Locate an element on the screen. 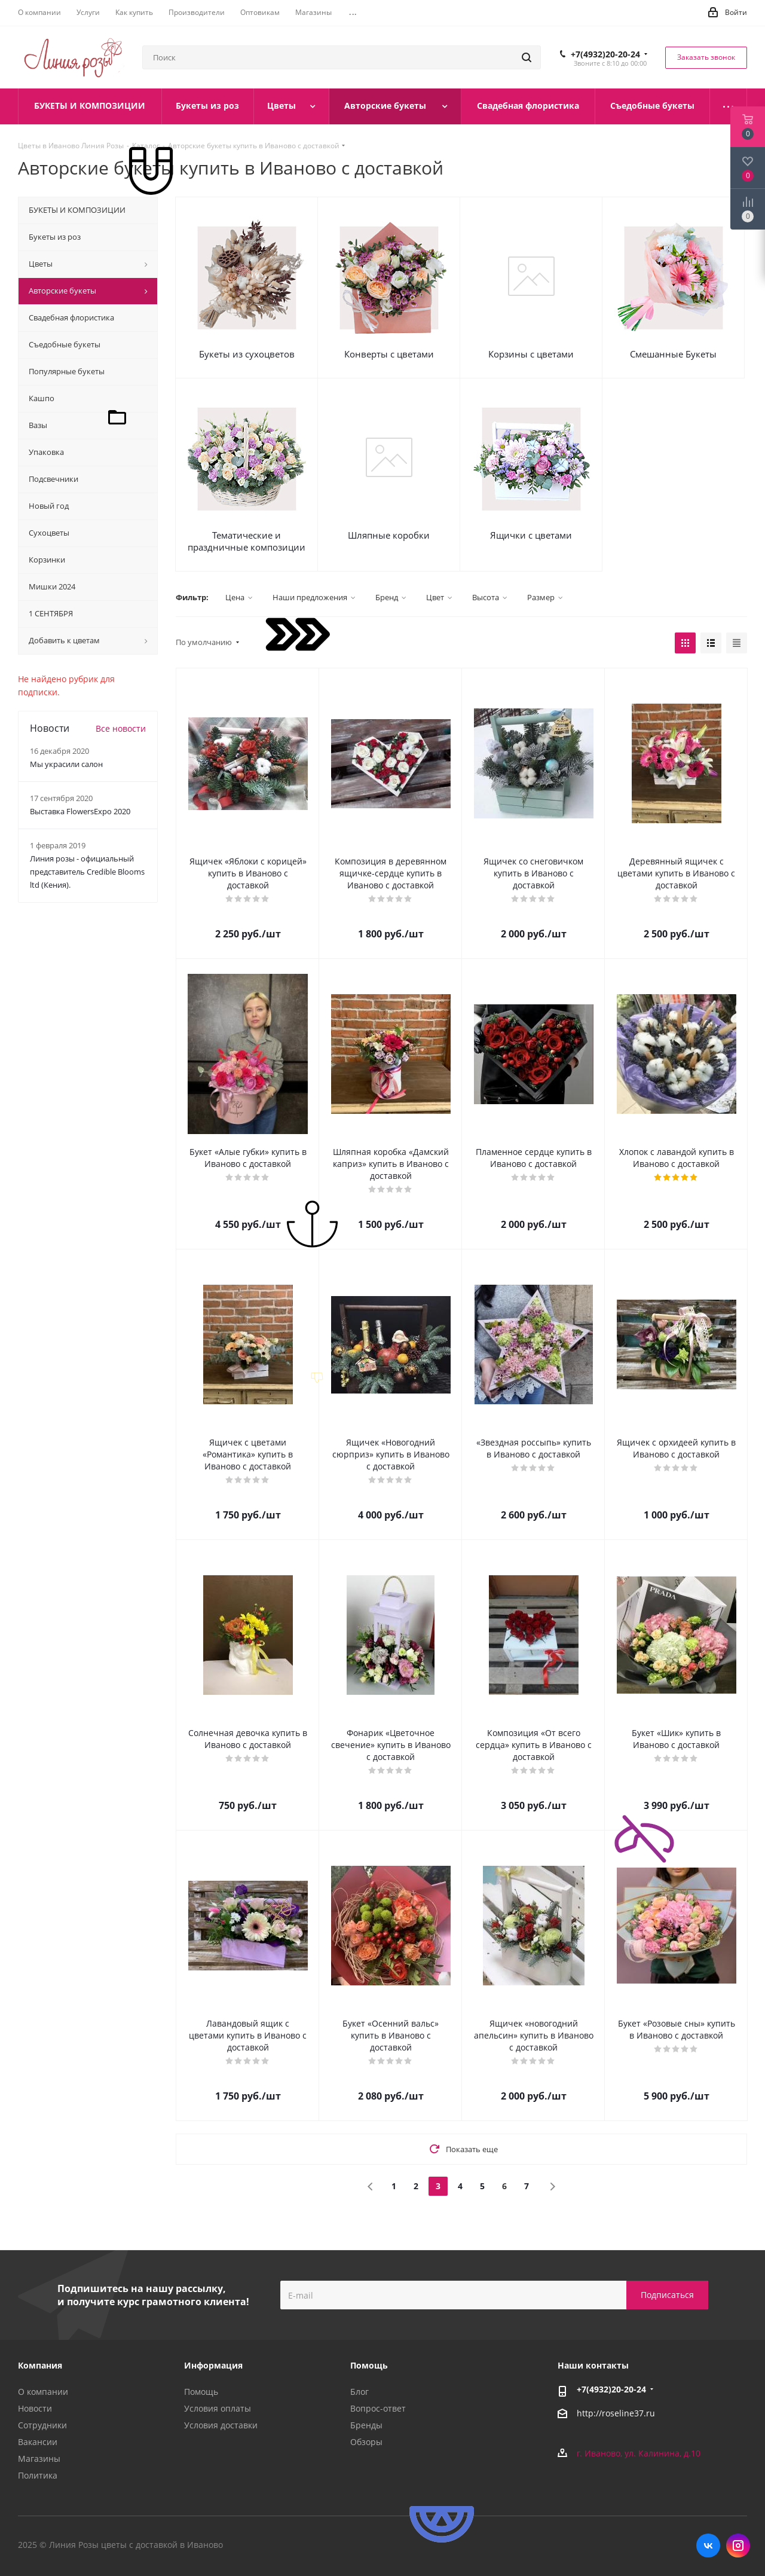 This screenshot has width=765, height=2576. anchor point or fixed position marker is located at coordinates (312, 1224).